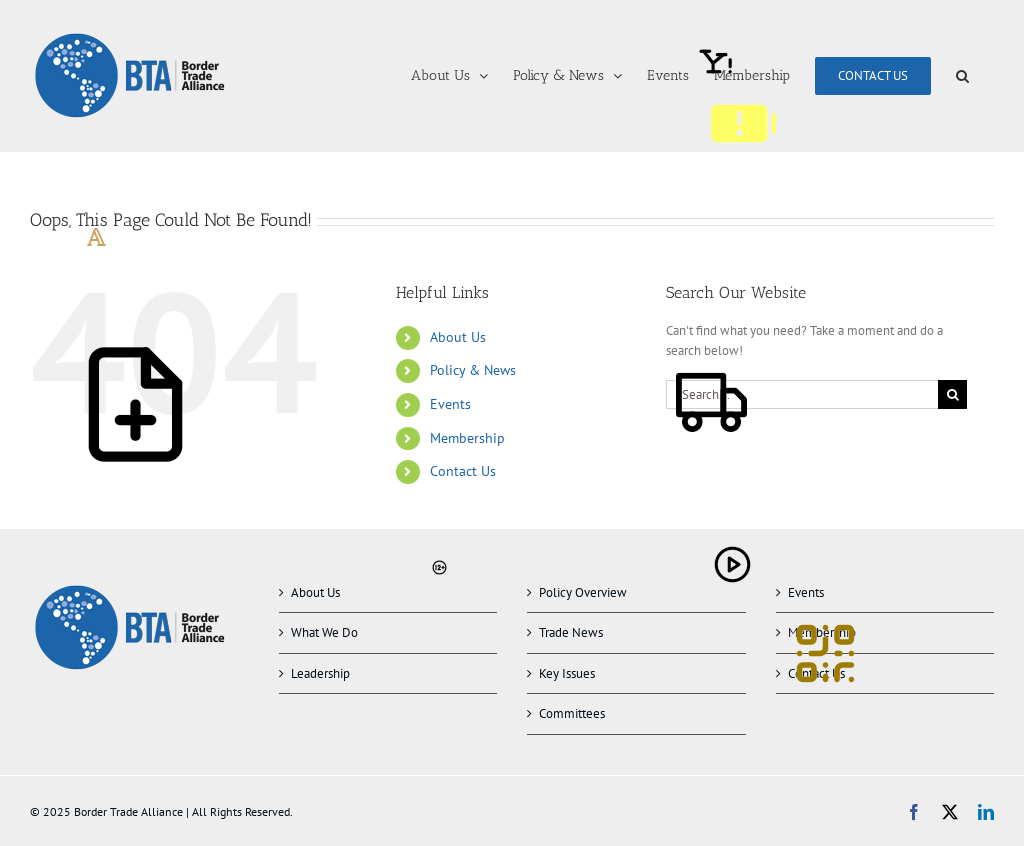 The width and height of the screenshot is (1024, 846). I want to click on play video or audio content, so click(732, 564).